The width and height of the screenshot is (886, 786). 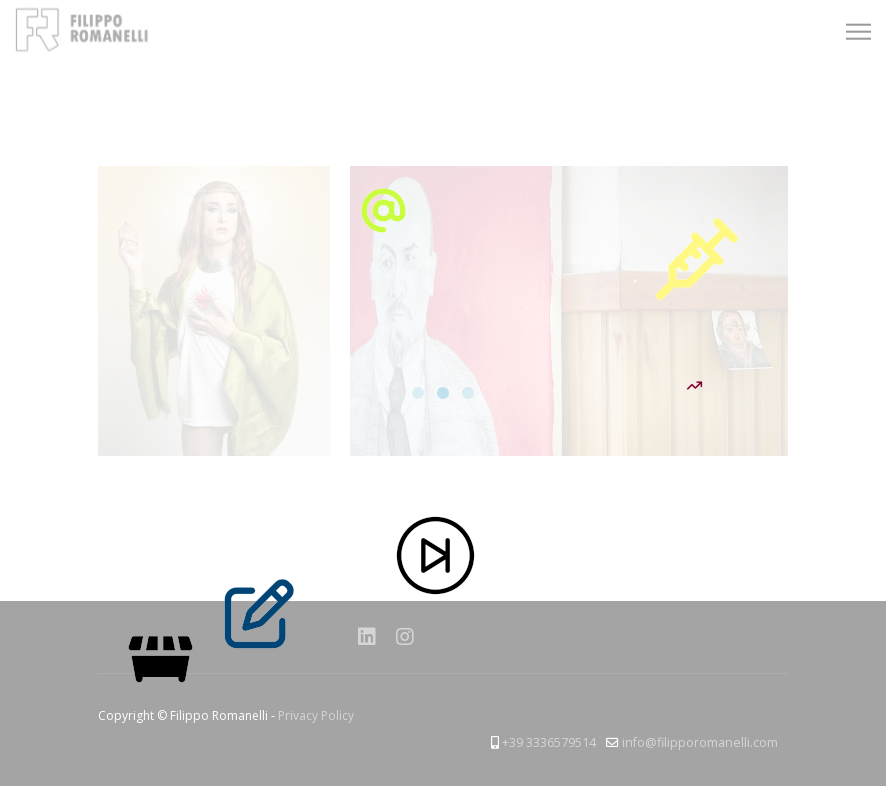 What do you see at coordinates (694, 385) in the screenshot?
I see `view trending or popular content` at bounding box center [694, 385].